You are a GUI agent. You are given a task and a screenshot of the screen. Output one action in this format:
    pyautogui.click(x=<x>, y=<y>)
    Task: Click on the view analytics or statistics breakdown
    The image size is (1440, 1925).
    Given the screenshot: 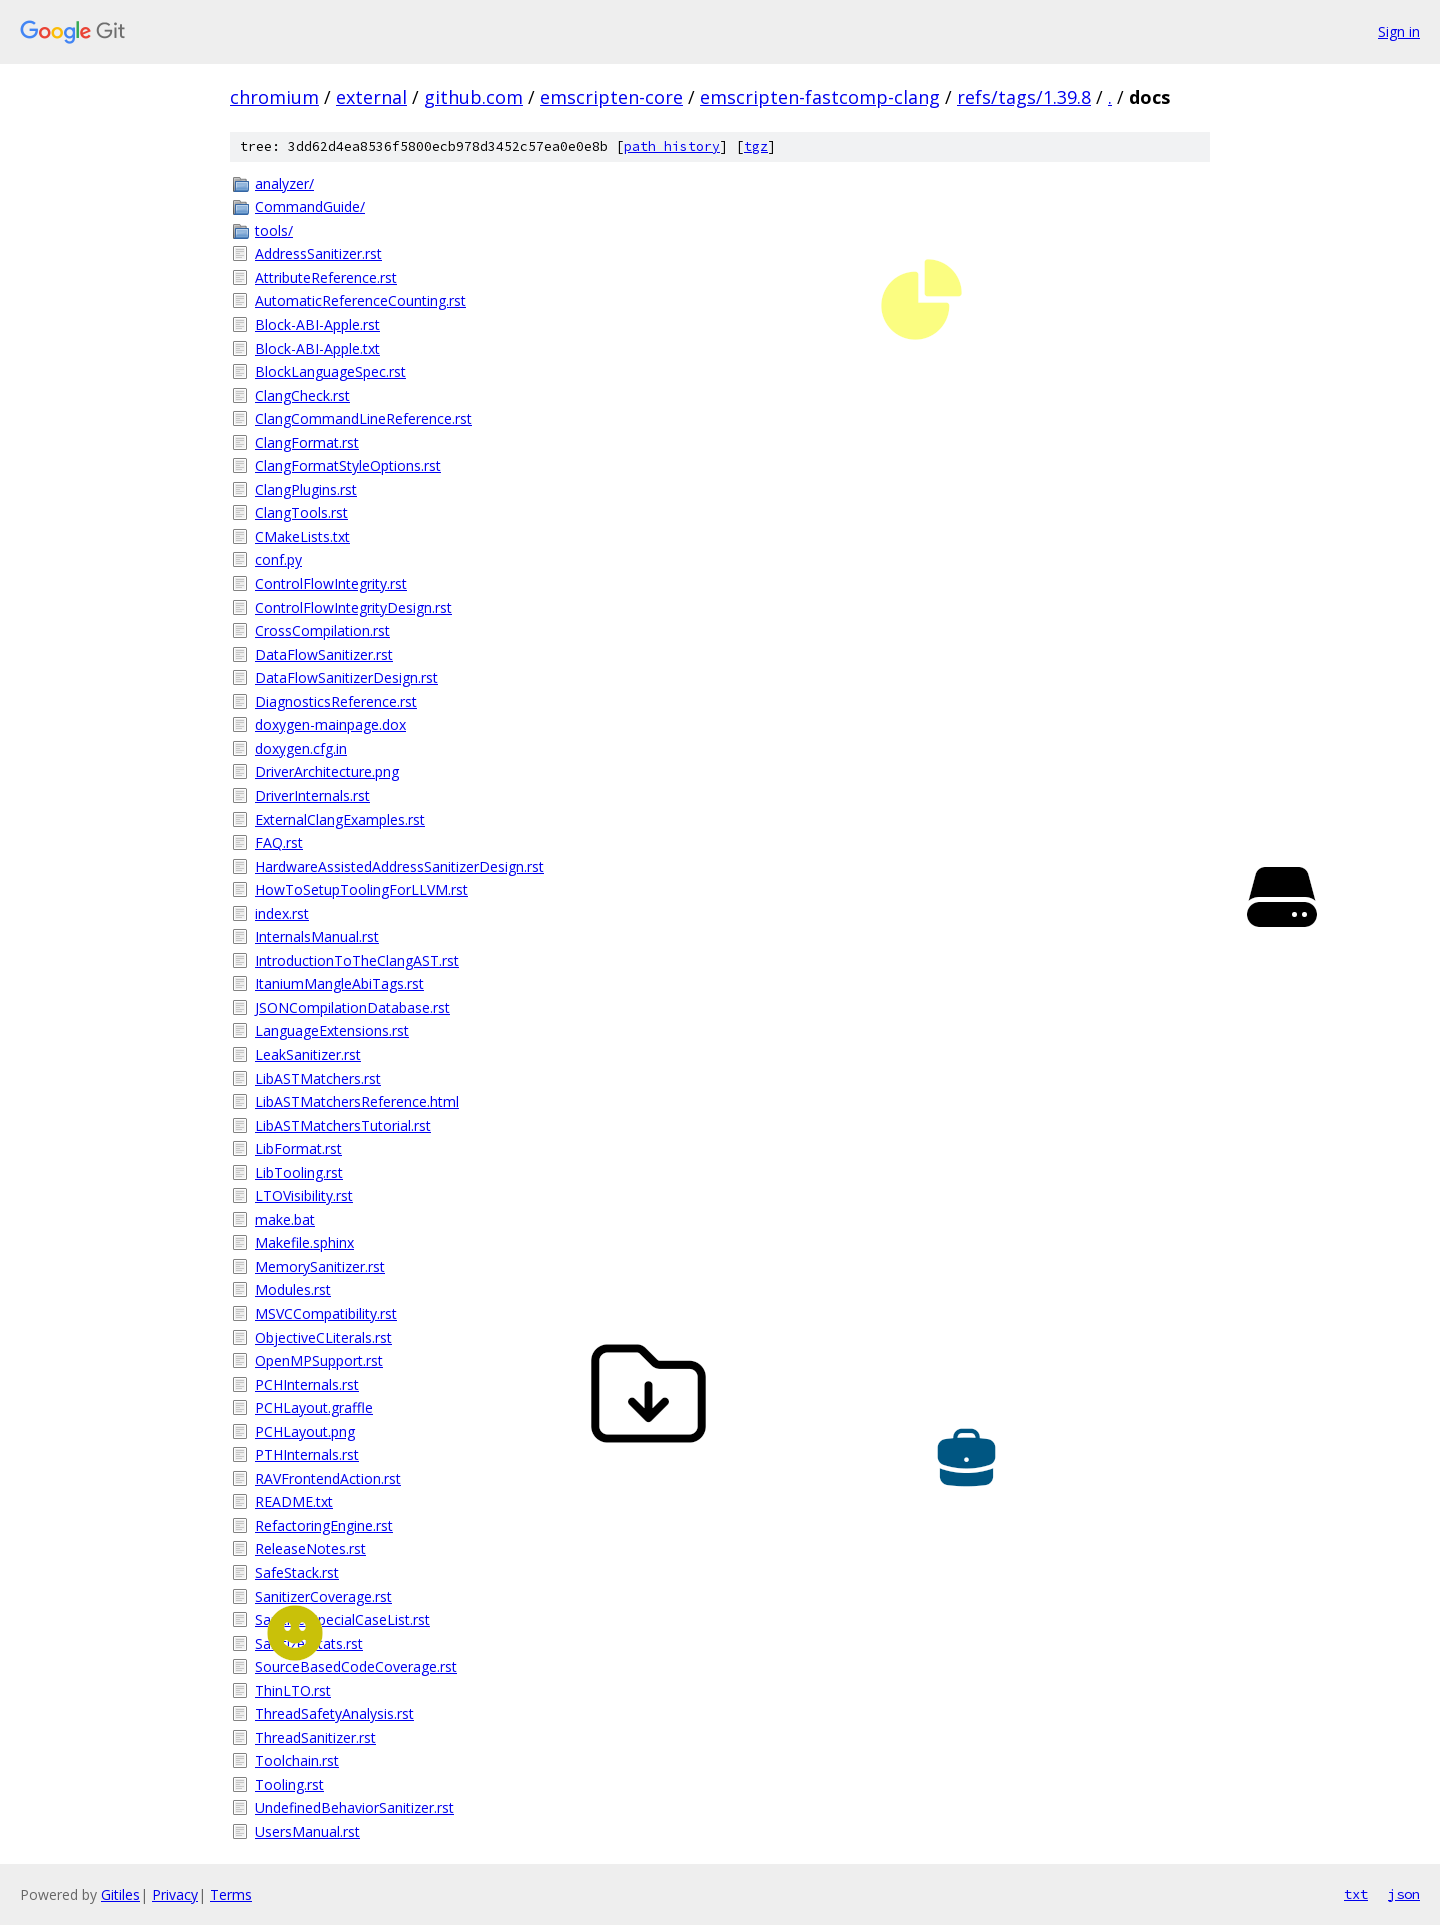 What is the action you would take?
    pyautogui.click(x=921, y=299)
    